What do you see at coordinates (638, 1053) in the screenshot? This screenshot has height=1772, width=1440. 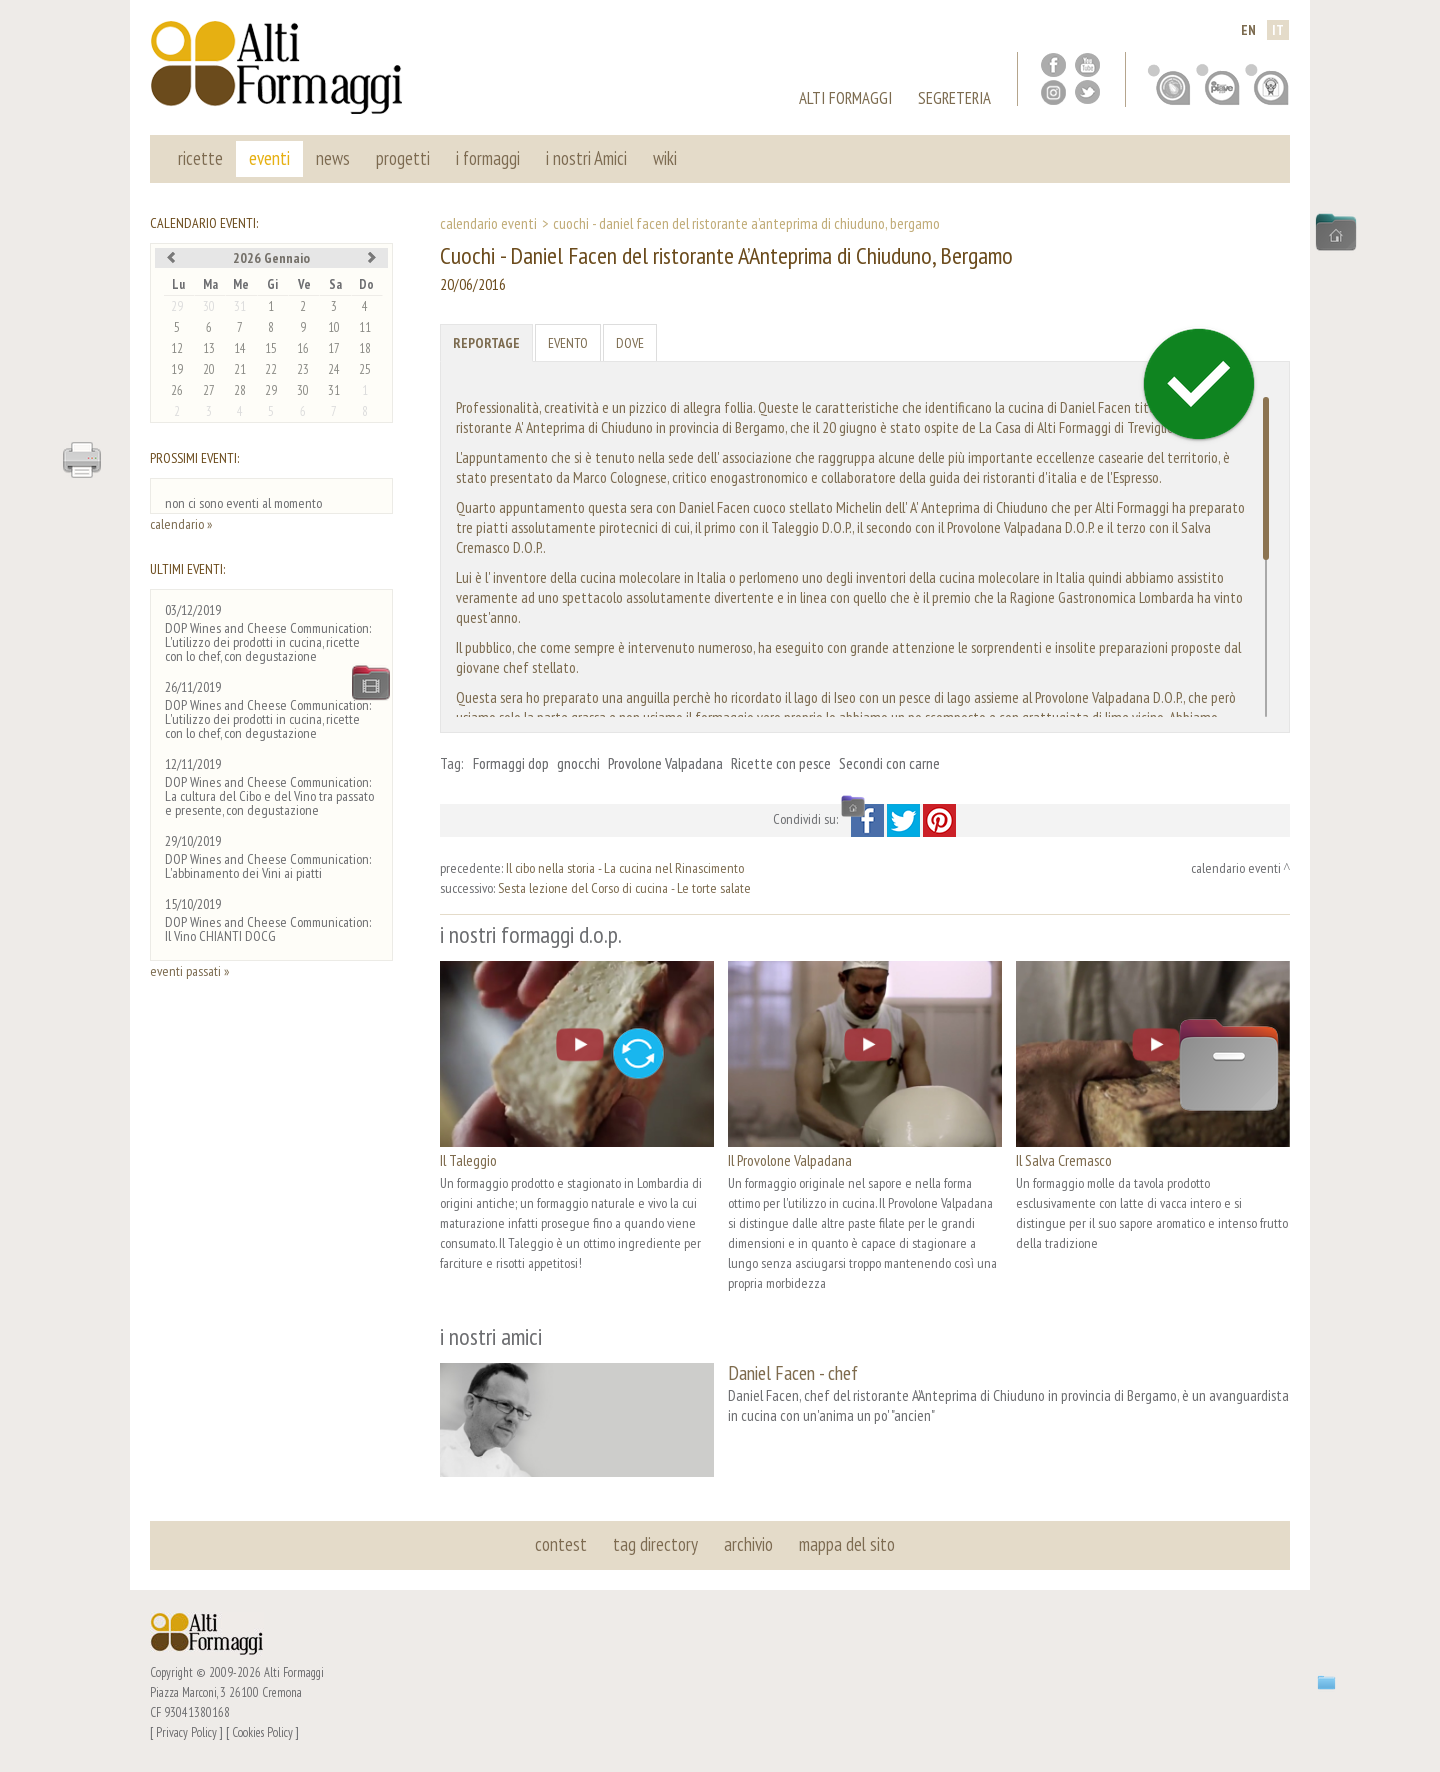 I see `indicates file is syncing with shared folder` at bounding box center [638, 1053].